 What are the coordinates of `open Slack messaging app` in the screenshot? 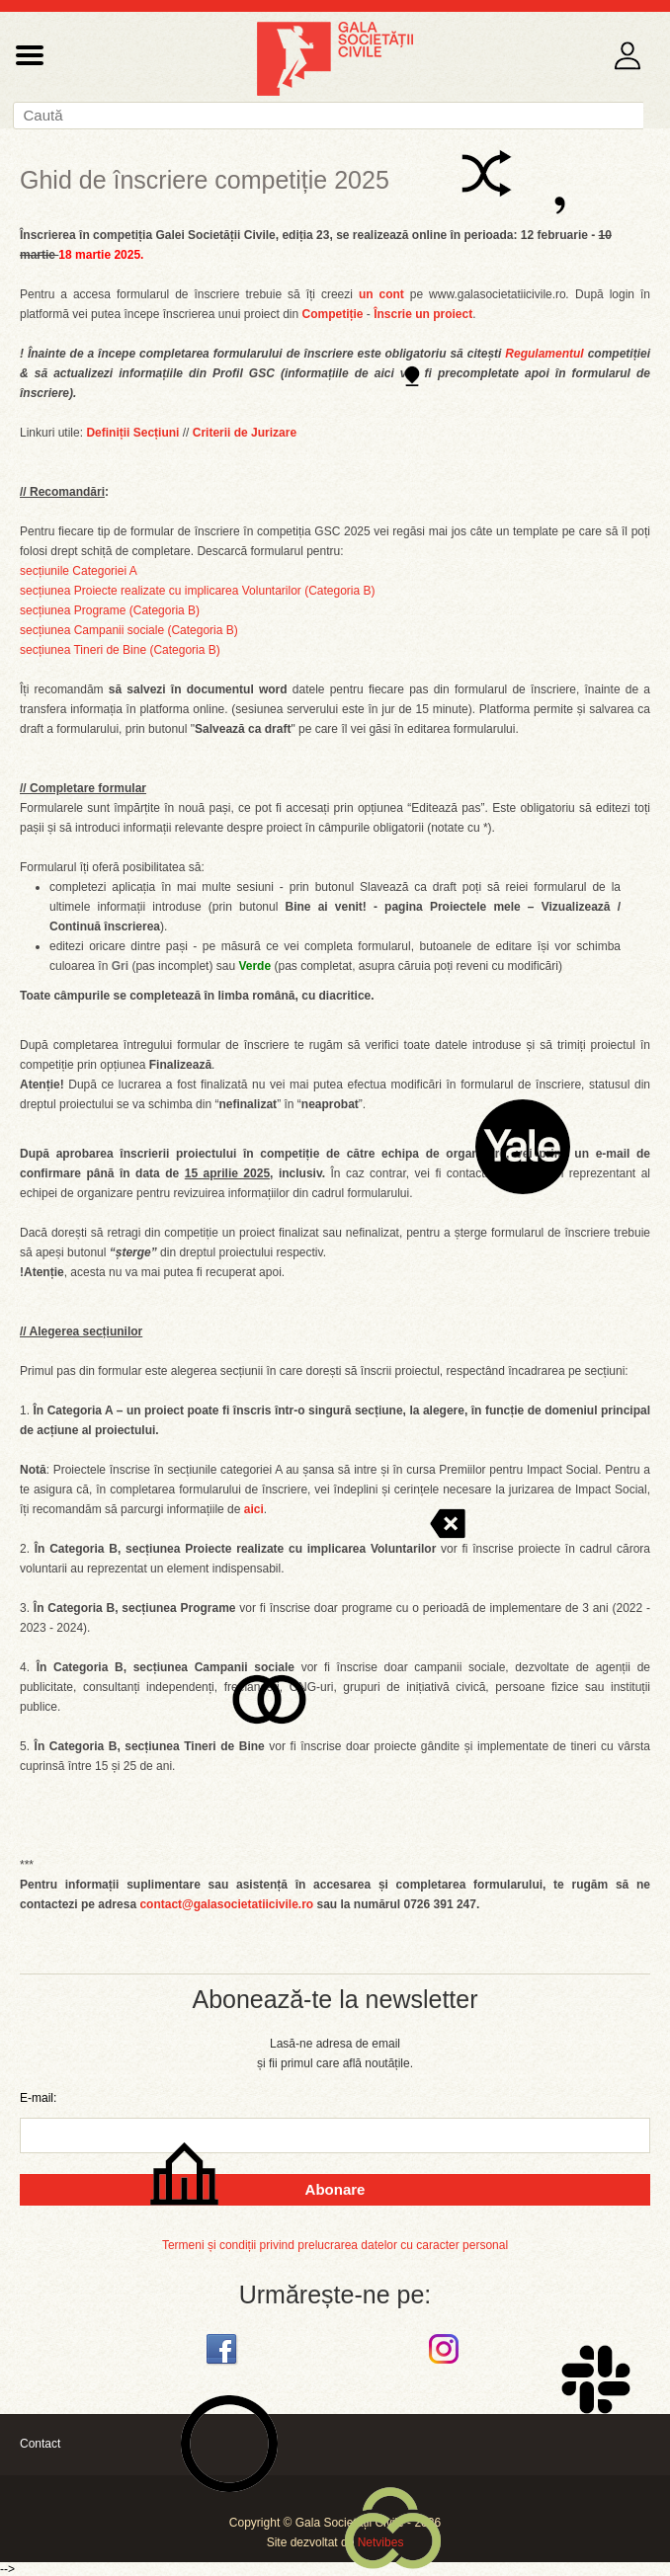 It's located at (596, 2379).